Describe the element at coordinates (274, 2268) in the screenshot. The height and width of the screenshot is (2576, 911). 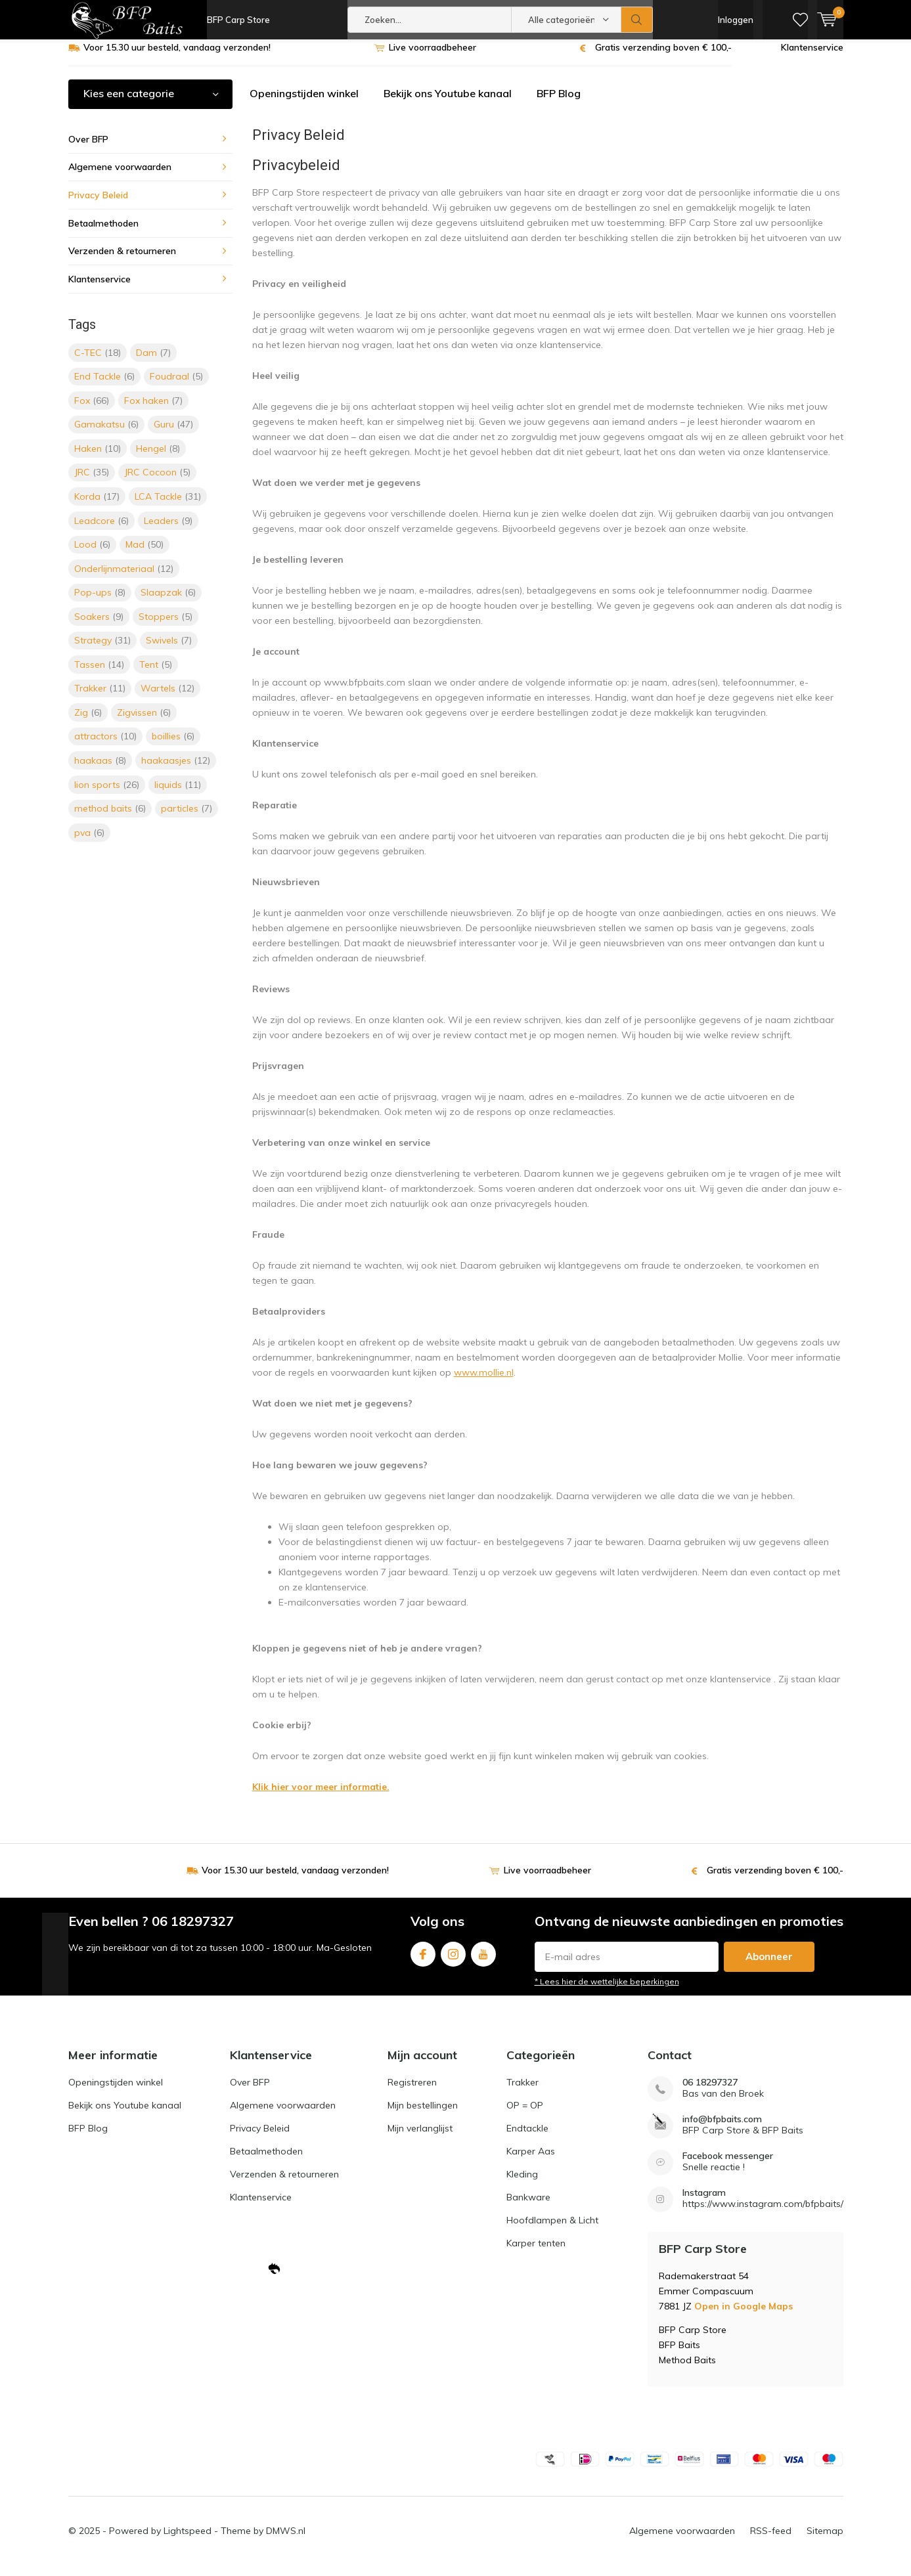
I see `select crab or crustacean in a game menu` at that location.